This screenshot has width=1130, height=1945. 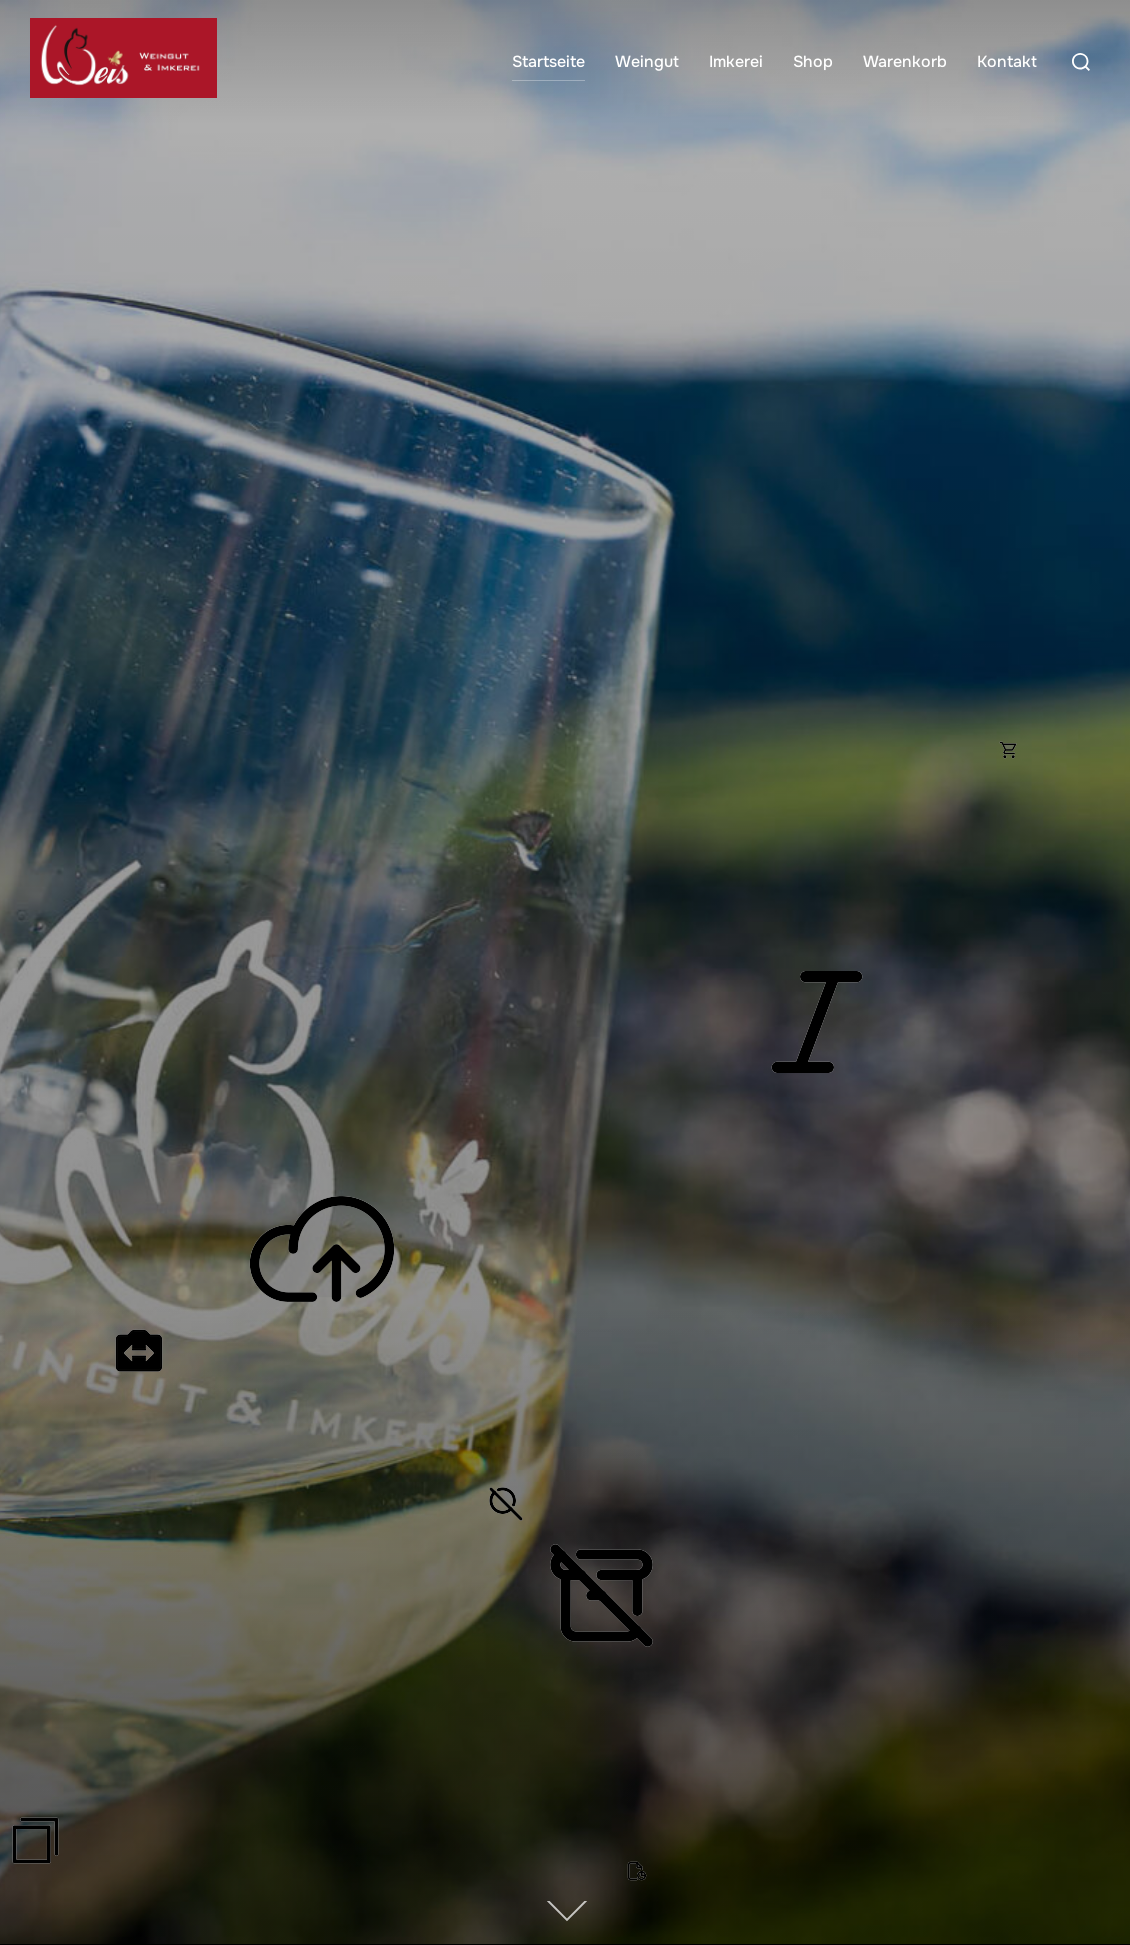 I want to click on disable archive functionality, so click(x=601, y=1595).